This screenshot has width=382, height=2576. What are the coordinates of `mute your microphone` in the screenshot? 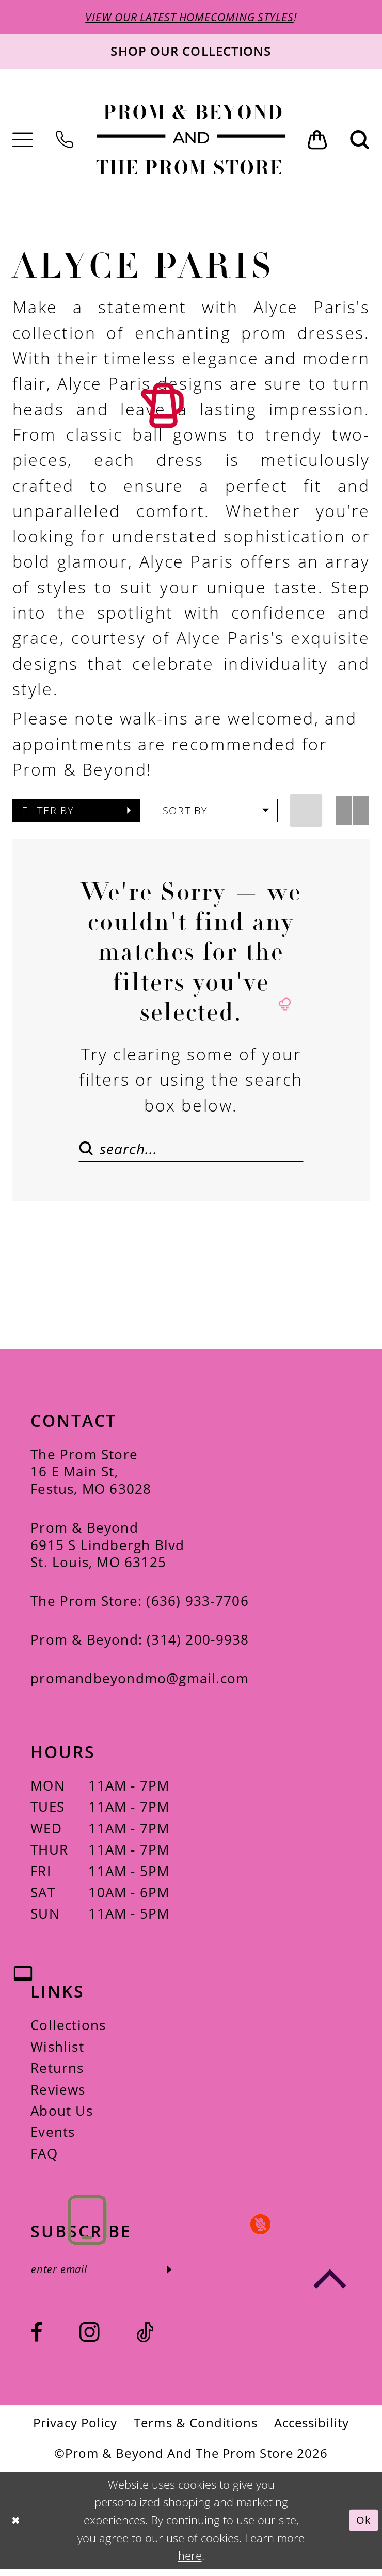 It's located at (260, 2224).